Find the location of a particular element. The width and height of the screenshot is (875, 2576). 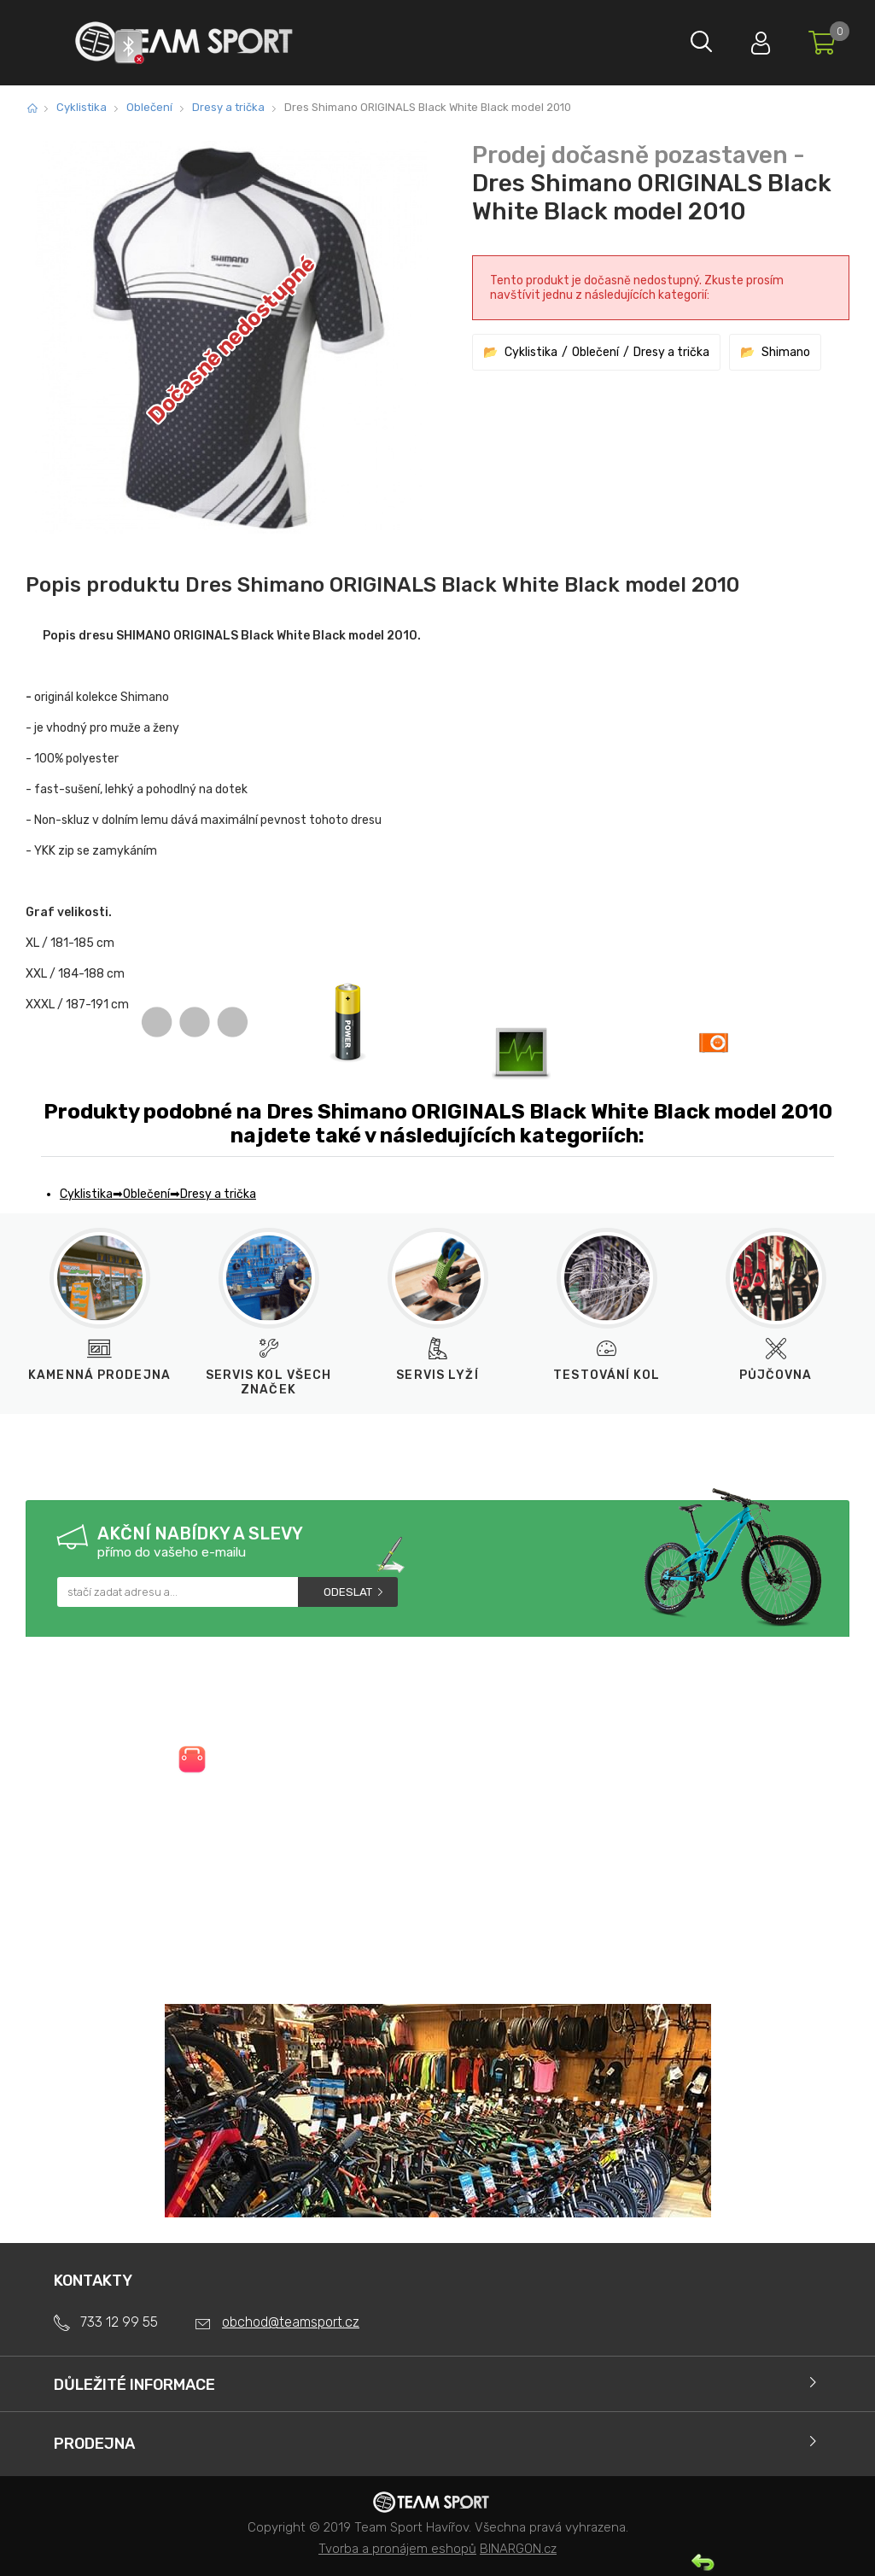

set text direction to left-to-right is located at coordinates (389, 1555).